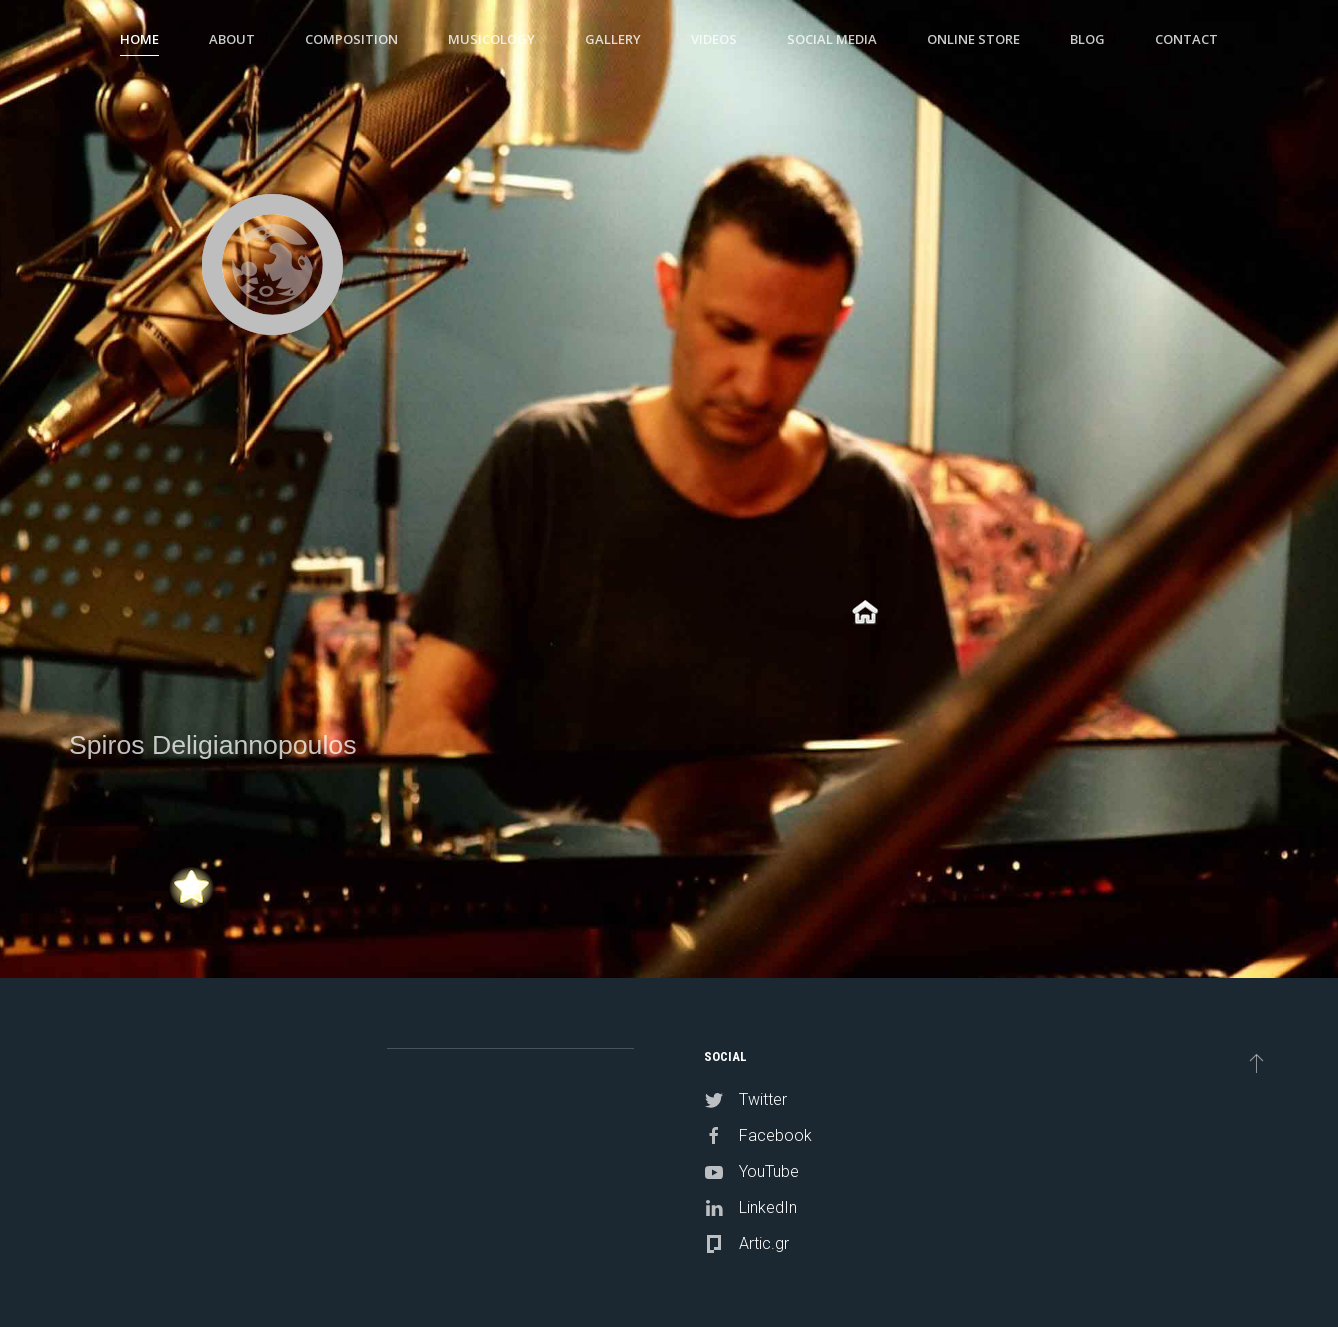 This screenshot has width=1338, height=1327. I want to click on indicates a new or recently added item, so click(190, 888).